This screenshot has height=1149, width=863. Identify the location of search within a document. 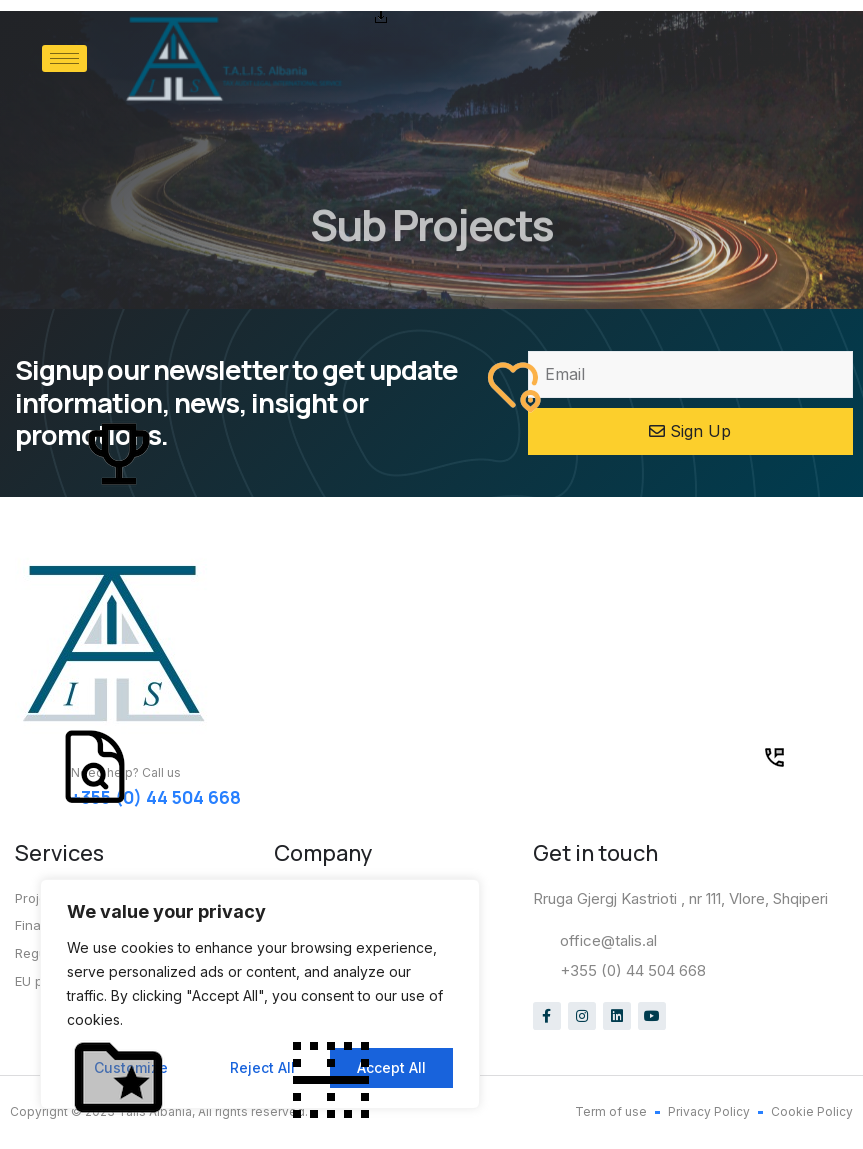
(95, 768).